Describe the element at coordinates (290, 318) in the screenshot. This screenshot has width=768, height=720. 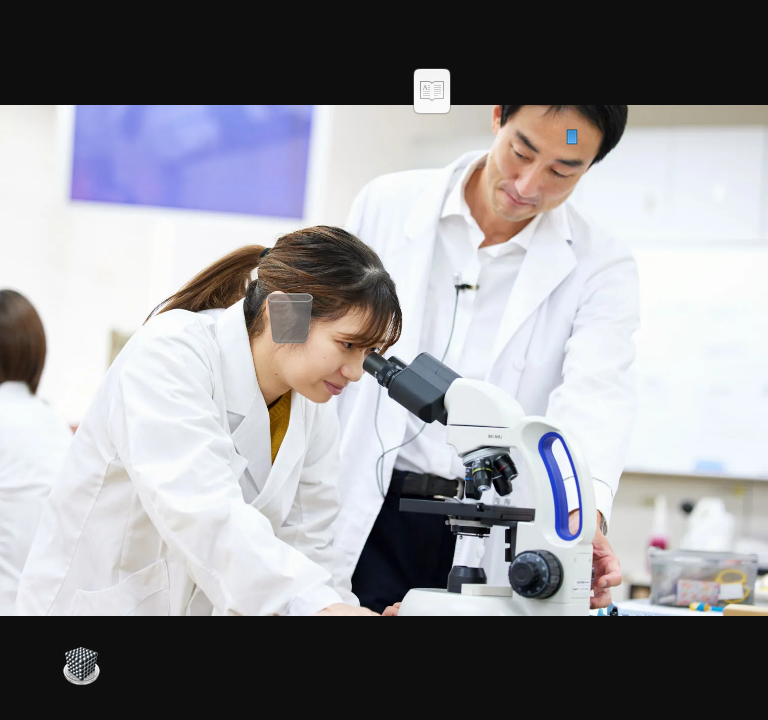
I see `empty trash bin ready to receive deleted items` at that location.